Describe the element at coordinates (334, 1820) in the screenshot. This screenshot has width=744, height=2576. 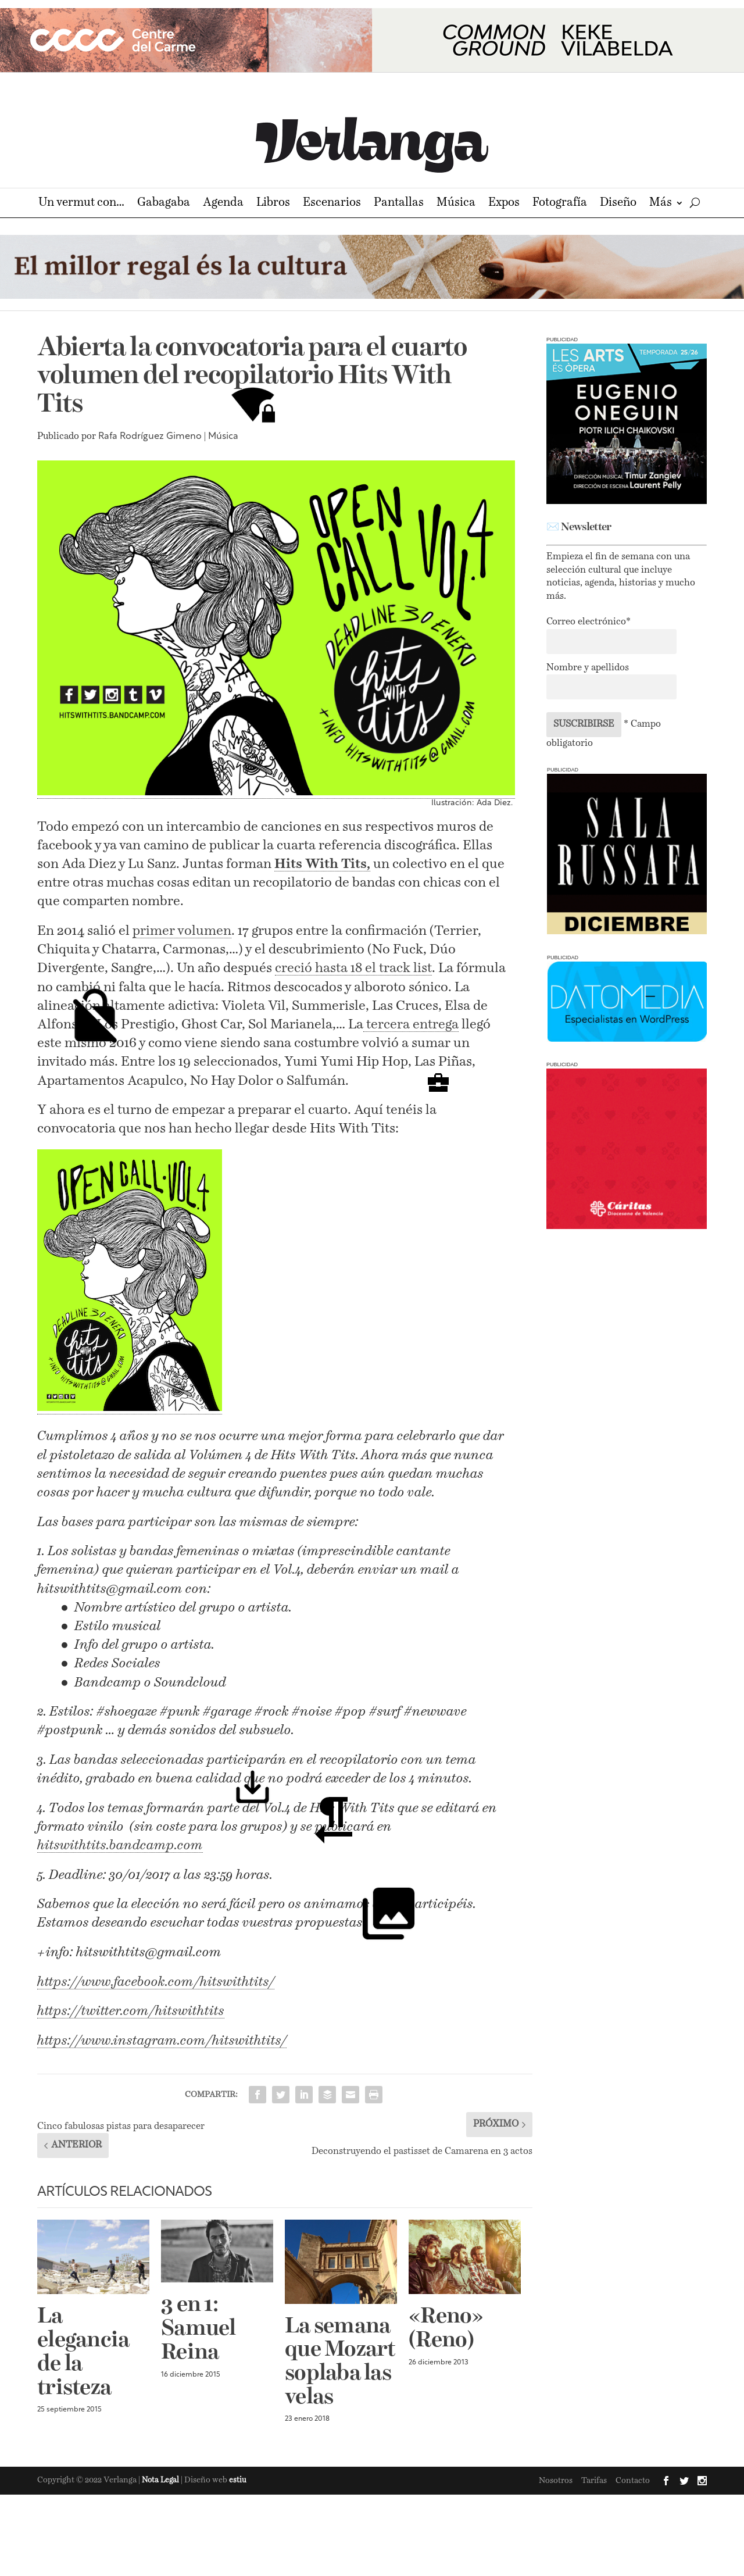
I see `switch text direction to right-to-left` at that location.